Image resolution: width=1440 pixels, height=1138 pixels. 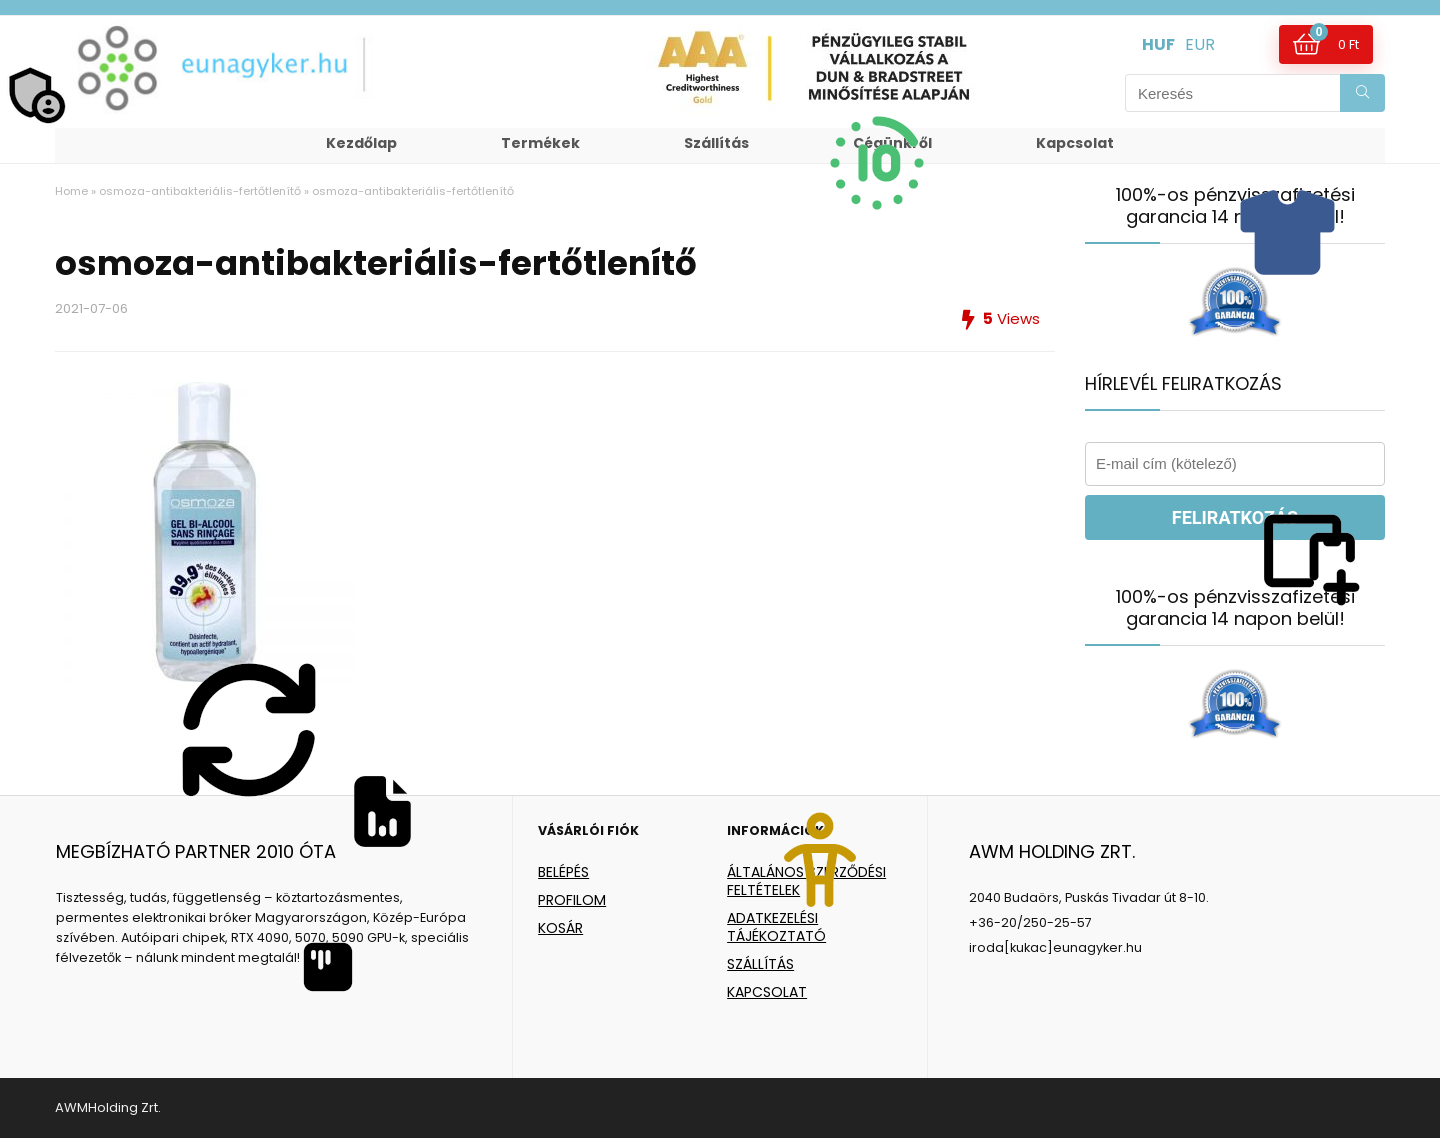 I want to click on access admin panel settings, so click(x=34, y=92).